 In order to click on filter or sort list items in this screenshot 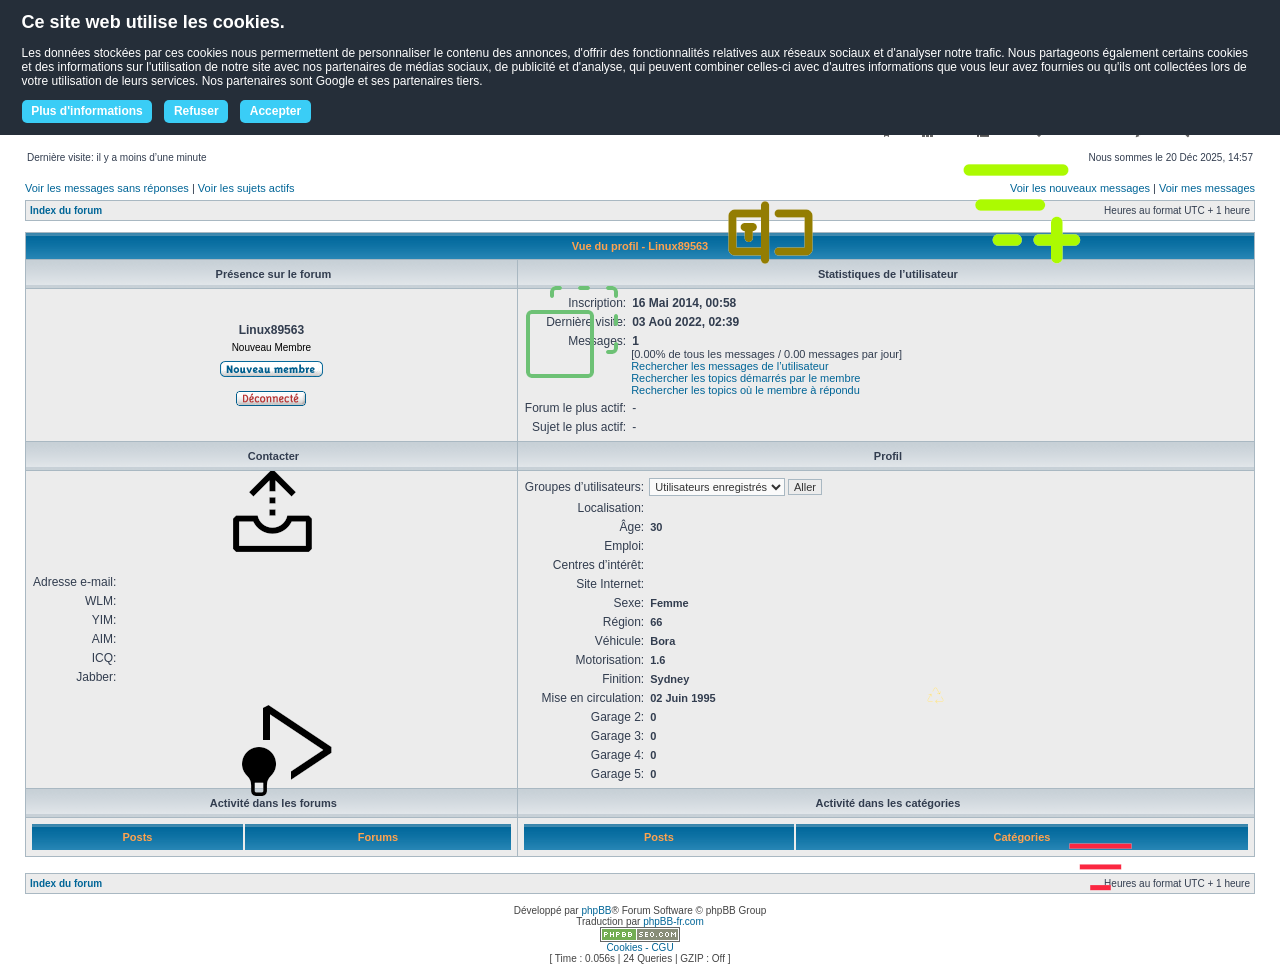, I will do `click(1100, 869)`.